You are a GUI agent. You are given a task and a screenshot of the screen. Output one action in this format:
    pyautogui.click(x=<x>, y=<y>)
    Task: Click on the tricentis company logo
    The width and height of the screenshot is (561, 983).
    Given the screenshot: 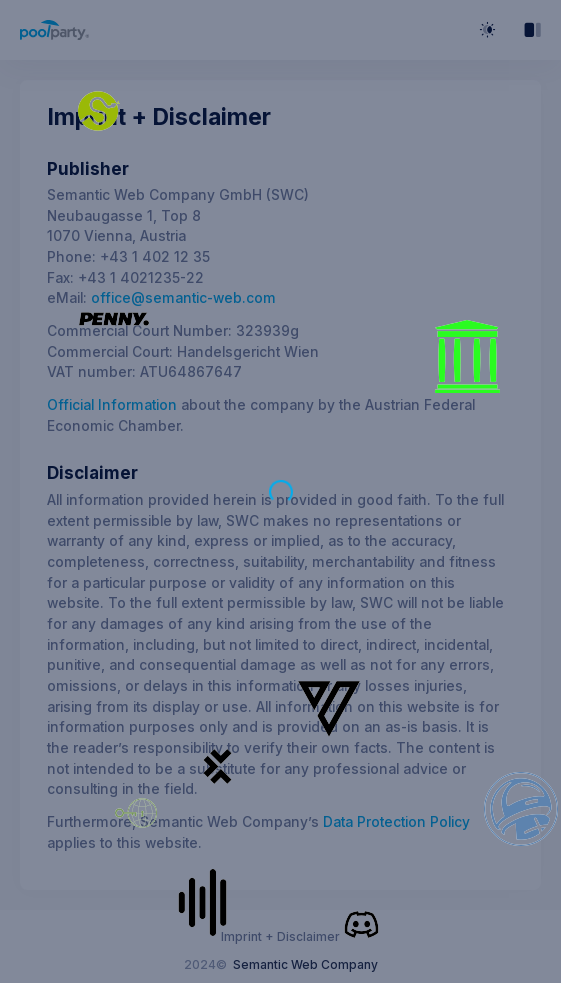 What is the action you would take?
    pyautogui.click(x=217, y=766)
    